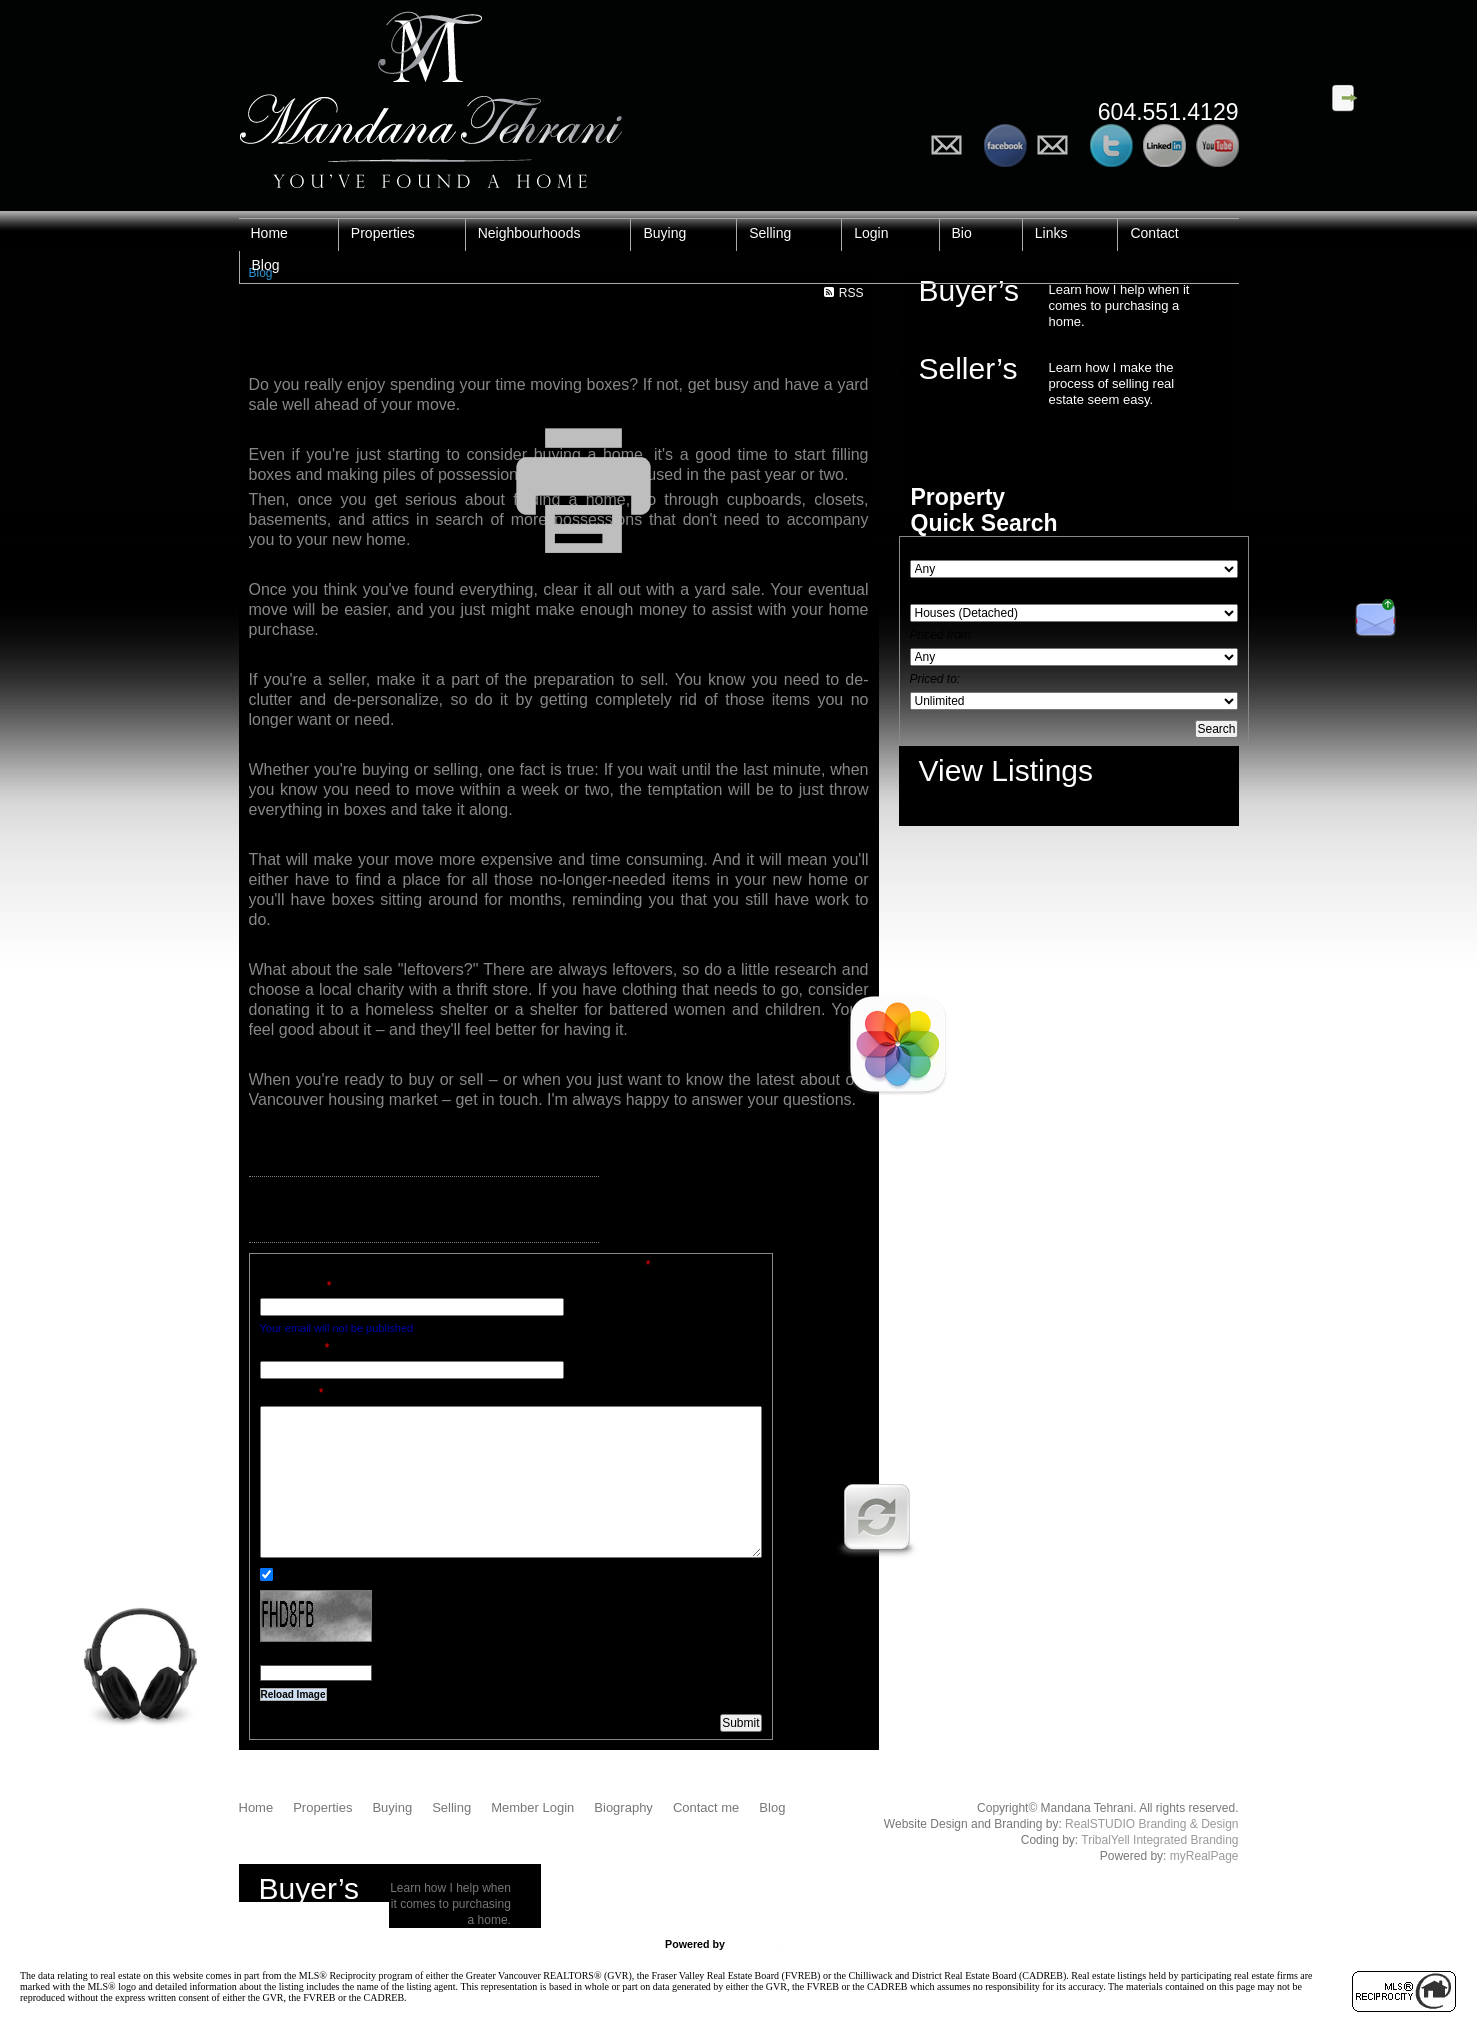 The height and width of the screenshot is (2023, 1477). Describe the element at coordinates (1343, 98) in the screenshot. I see `export document to another location` at that location.